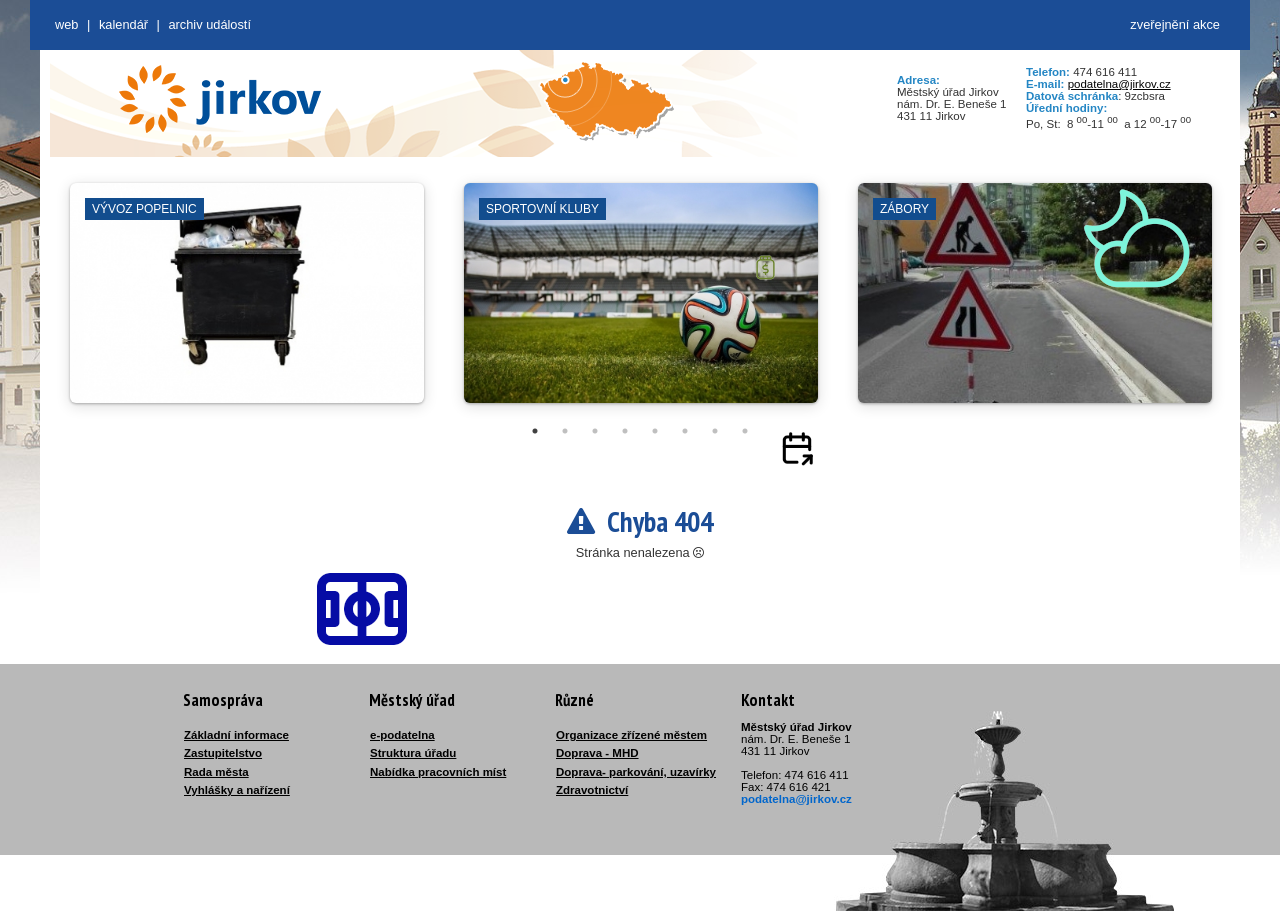  Describe the element at coordinates (765, 267) in the screenshot. I see `send a tip or donation` at that location.